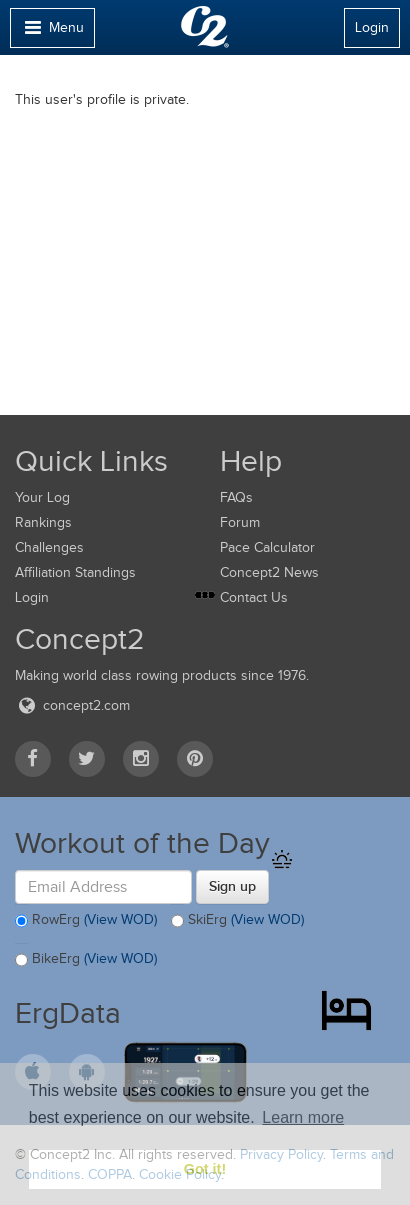 The height and width of the screenshot is (1205, 410). What do you see at coordinates (205, 595) in the screenshot?
I see `open the Letterboxd app` at bounding box center [205, 595].